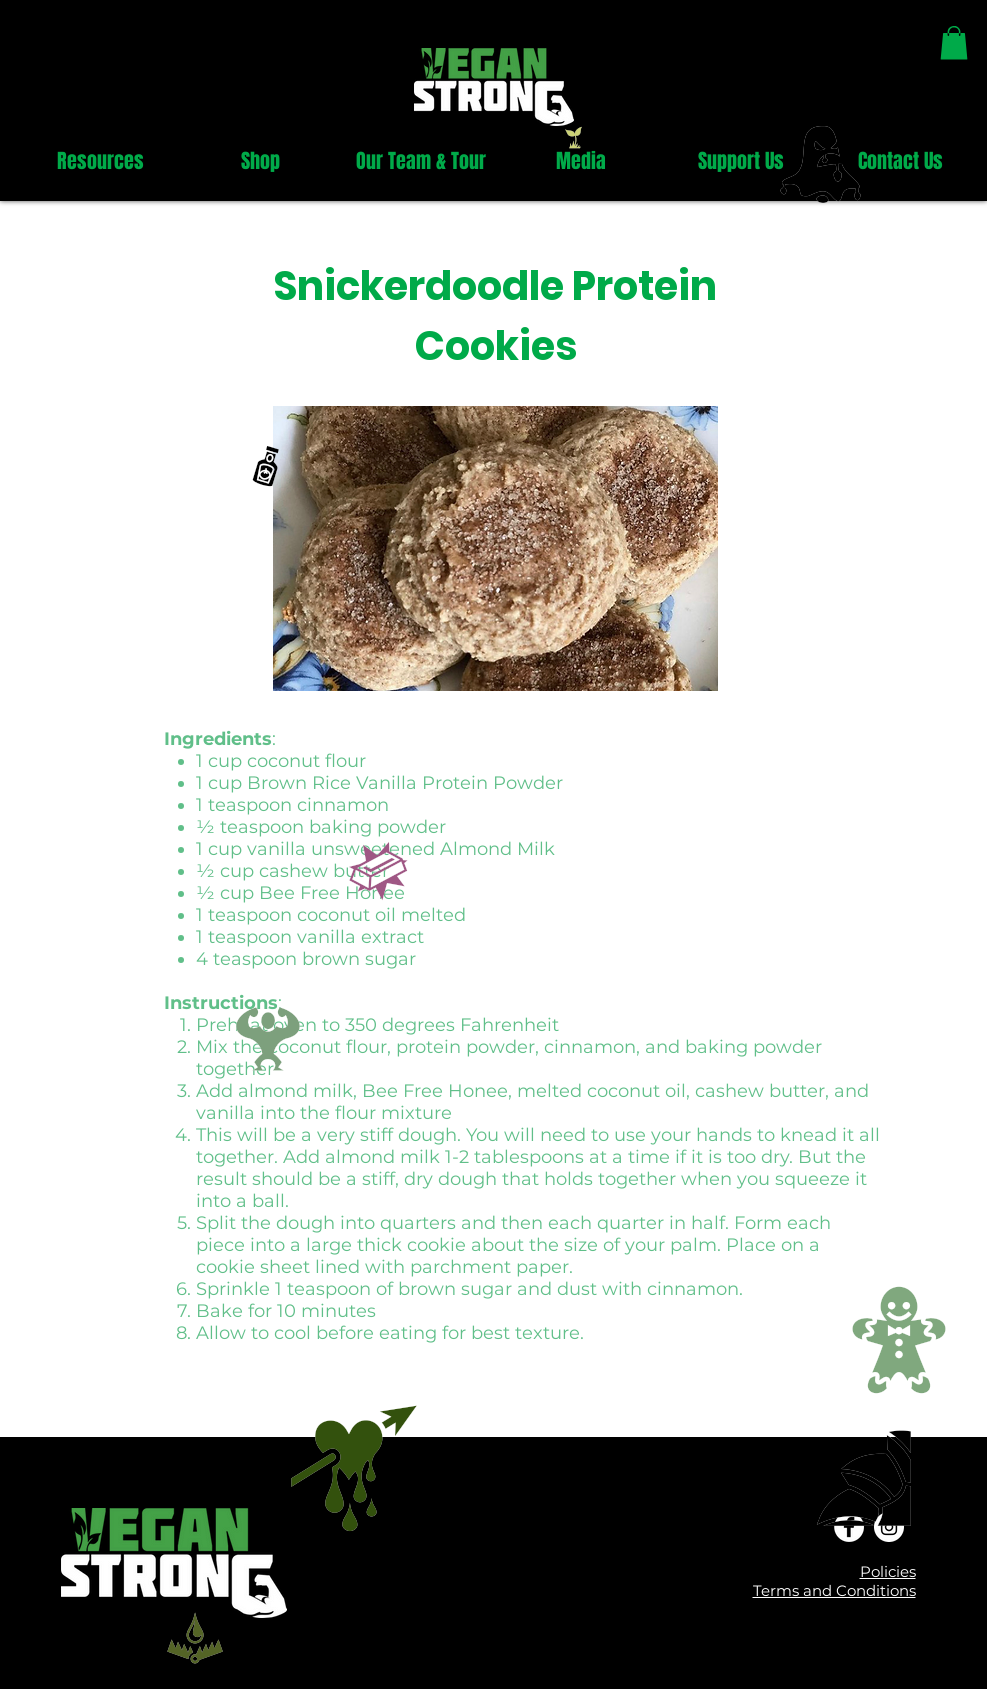  What do you see at coordinates (354, 1468) in the screenshot?
I see `indicates heartbreak or emotional damage status` at bounding box center [354, 1468].